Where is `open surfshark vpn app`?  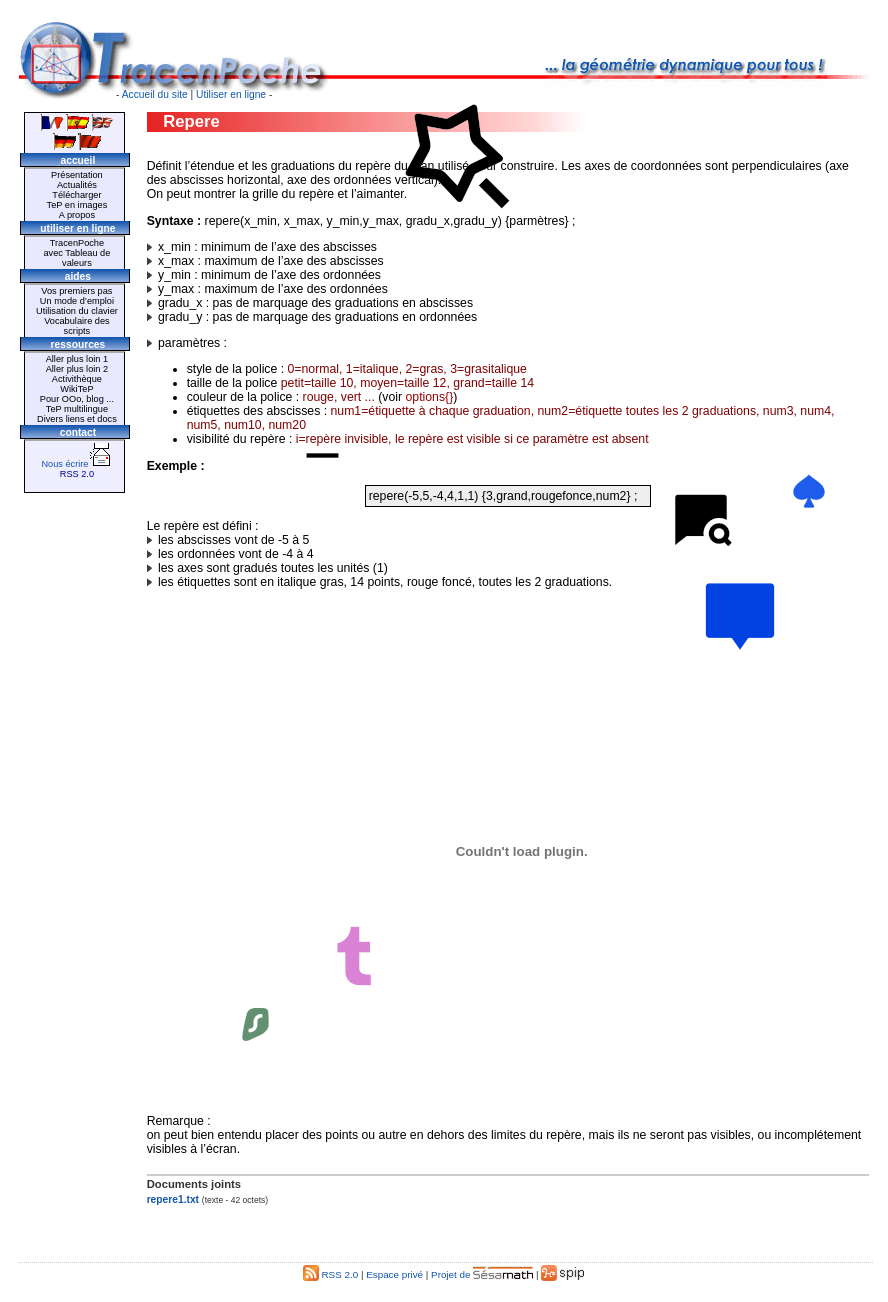 open surfshark vpn app is located at coordinates (255, 1024).